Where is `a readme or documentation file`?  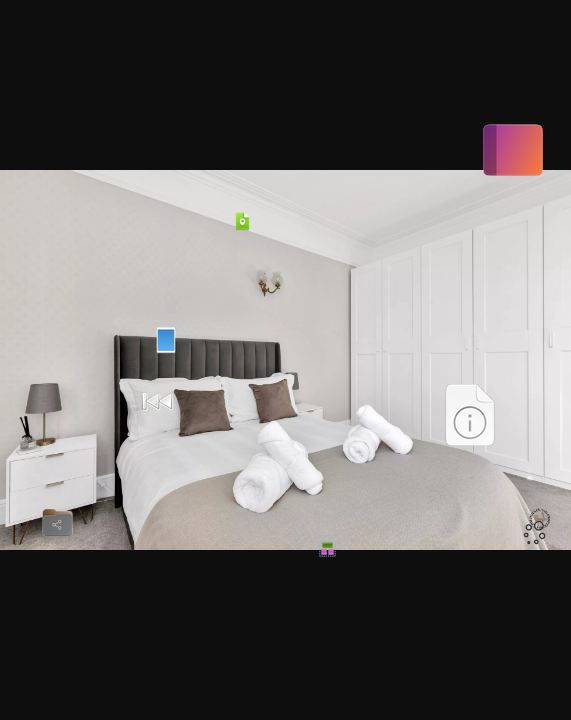 a readme or documentation file is located at coordinates (470, 415).